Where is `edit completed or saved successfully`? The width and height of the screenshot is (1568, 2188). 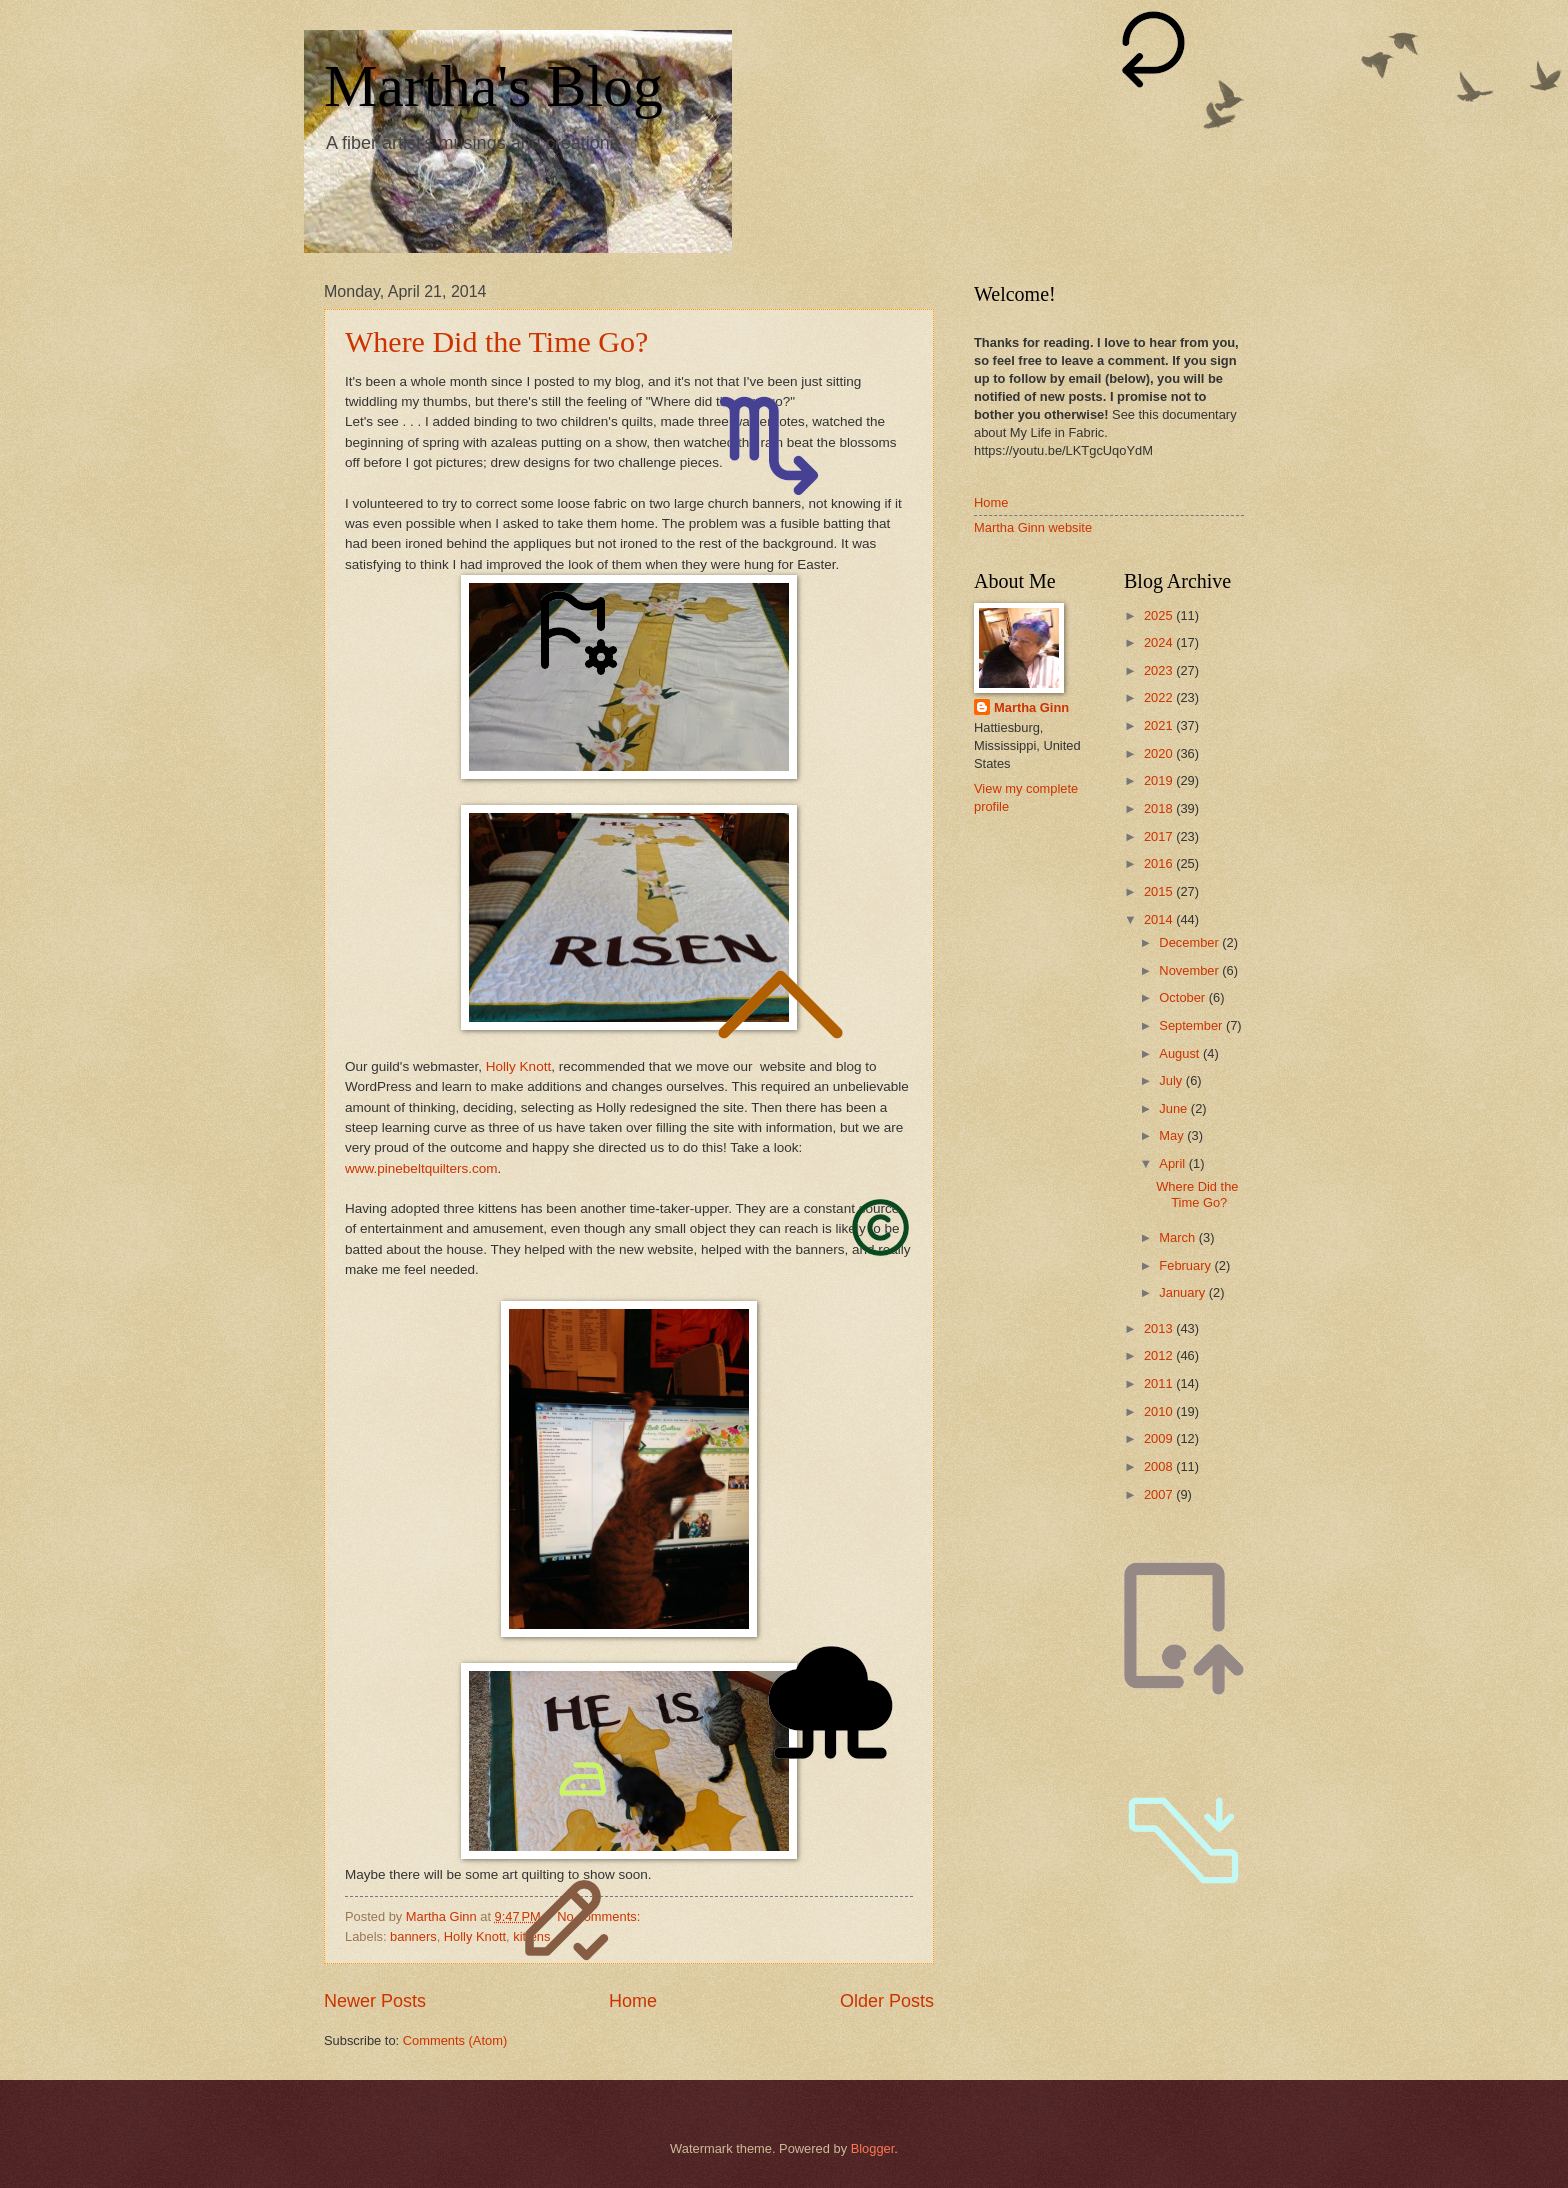
edit completed or saved successfully is located at coordinates (564, 1916).